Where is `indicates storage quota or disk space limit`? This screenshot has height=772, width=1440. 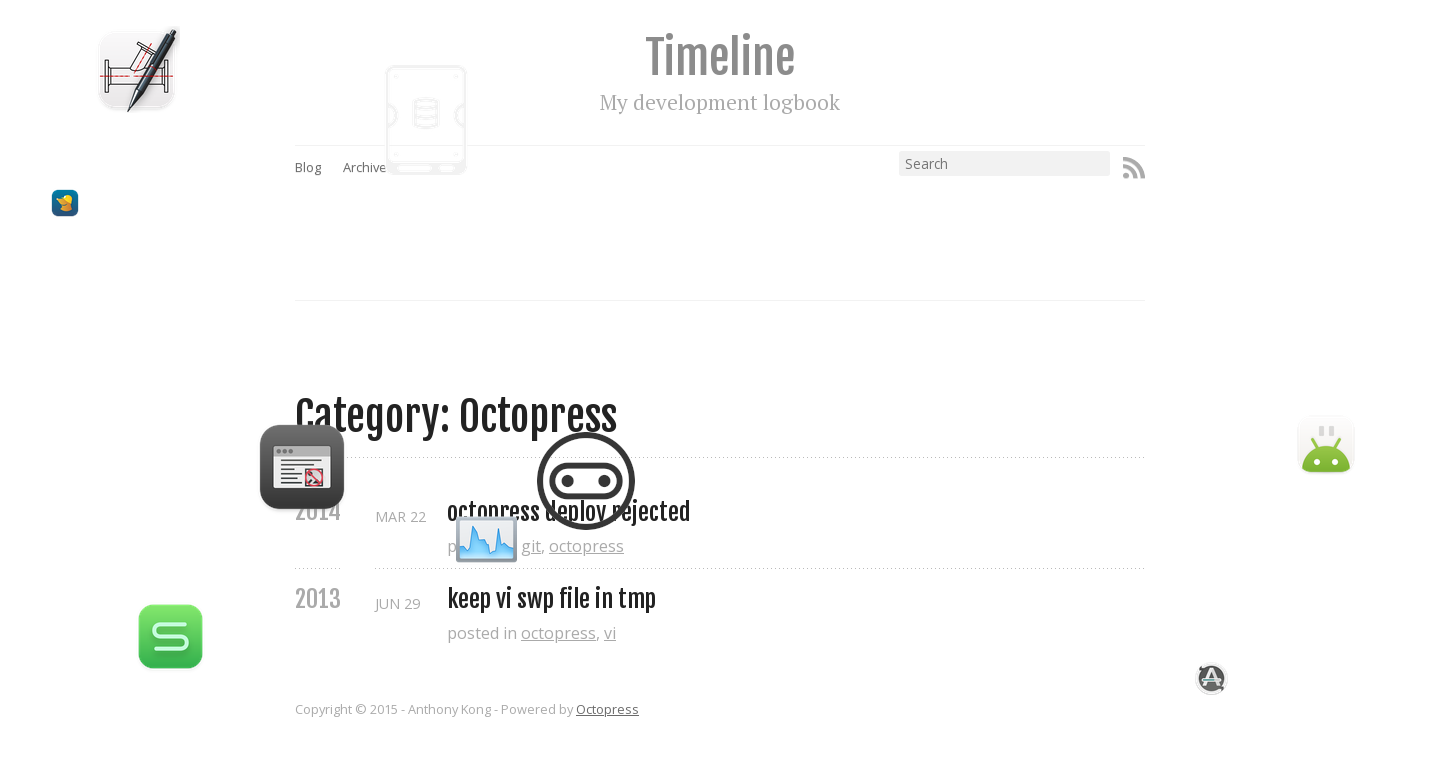 indicates storage quota or disk space limit is located at coordinates (426, 120).